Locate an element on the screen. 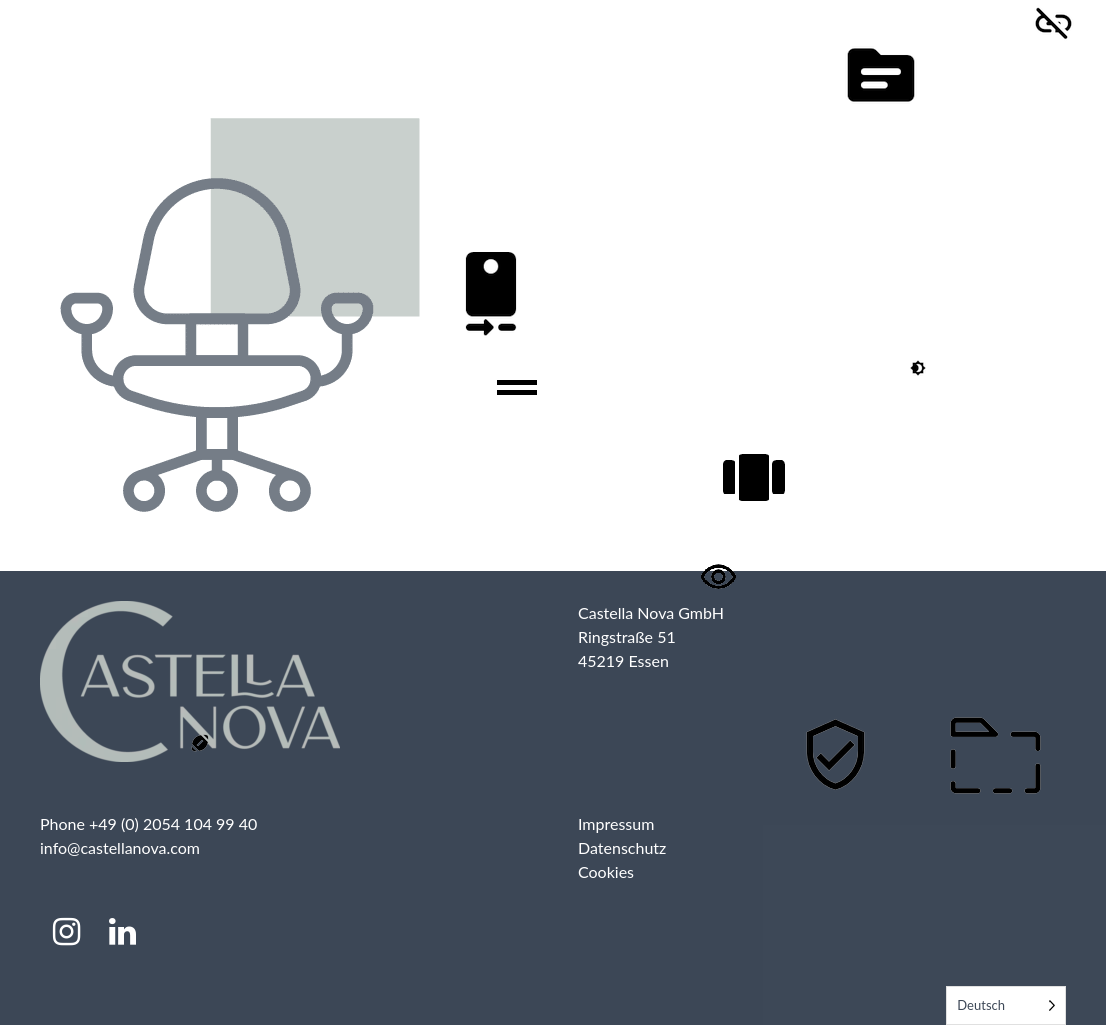 Image resolution: width=1106 pixels, height=1025 pixels. view content in carousel format is located at coordinates (754, 479).